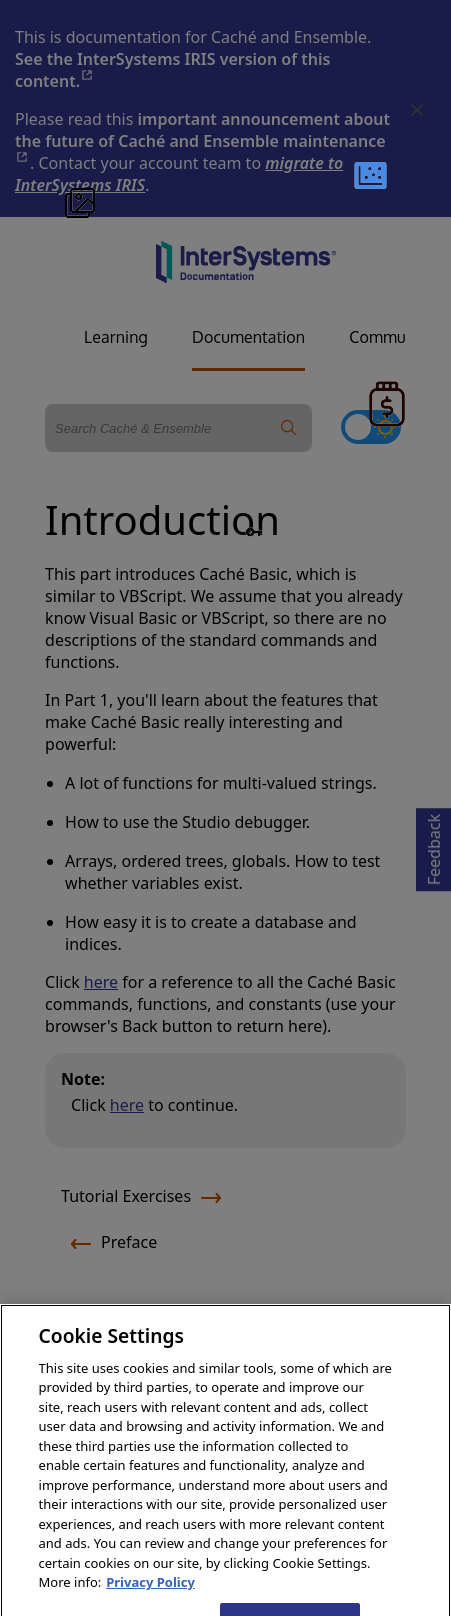  Describe the element at coordinates (370, 175) in the screenshot. I see `view scatter plot data visualization` at that location.